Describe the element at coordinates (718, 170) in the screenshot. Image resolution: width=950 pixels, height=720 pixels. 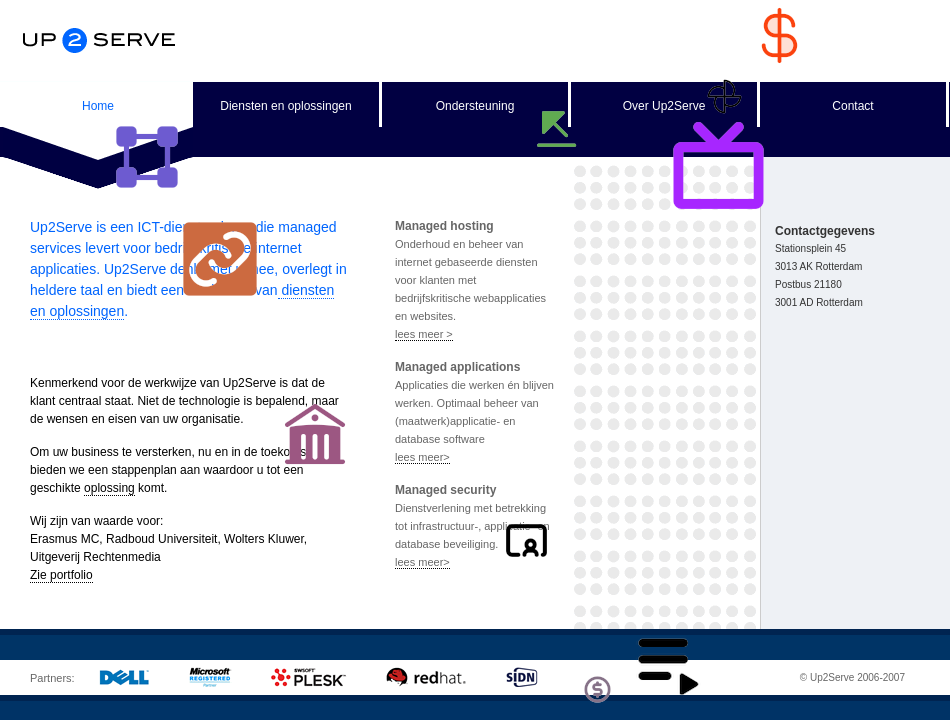
I see `access TV or video streaming features` at that location.